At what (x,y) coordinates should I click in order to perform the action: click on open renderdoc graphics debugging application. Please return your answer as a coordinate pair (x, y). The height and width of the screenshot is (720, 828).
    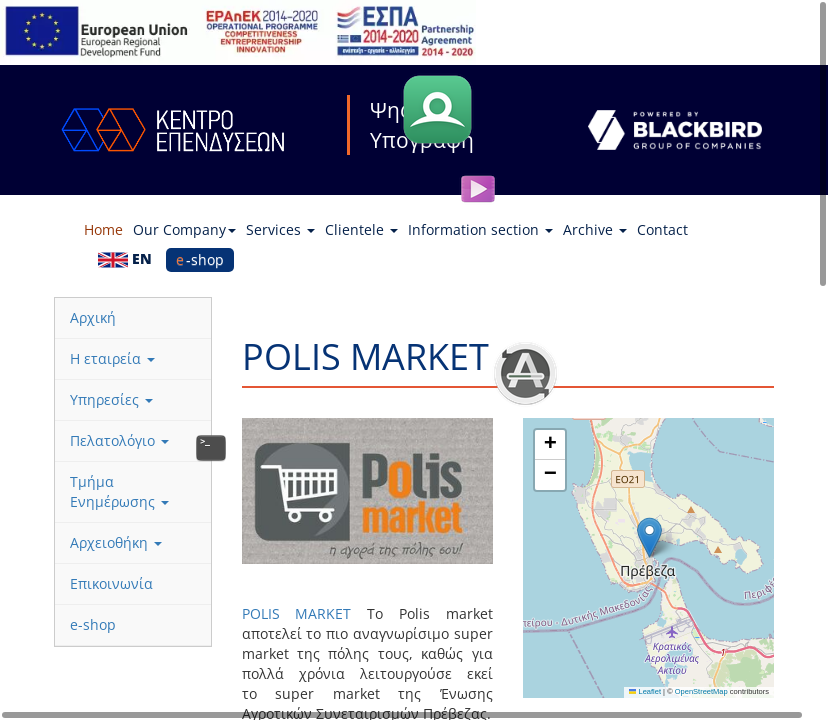
    Looking at the image, I should click on (437, 109).